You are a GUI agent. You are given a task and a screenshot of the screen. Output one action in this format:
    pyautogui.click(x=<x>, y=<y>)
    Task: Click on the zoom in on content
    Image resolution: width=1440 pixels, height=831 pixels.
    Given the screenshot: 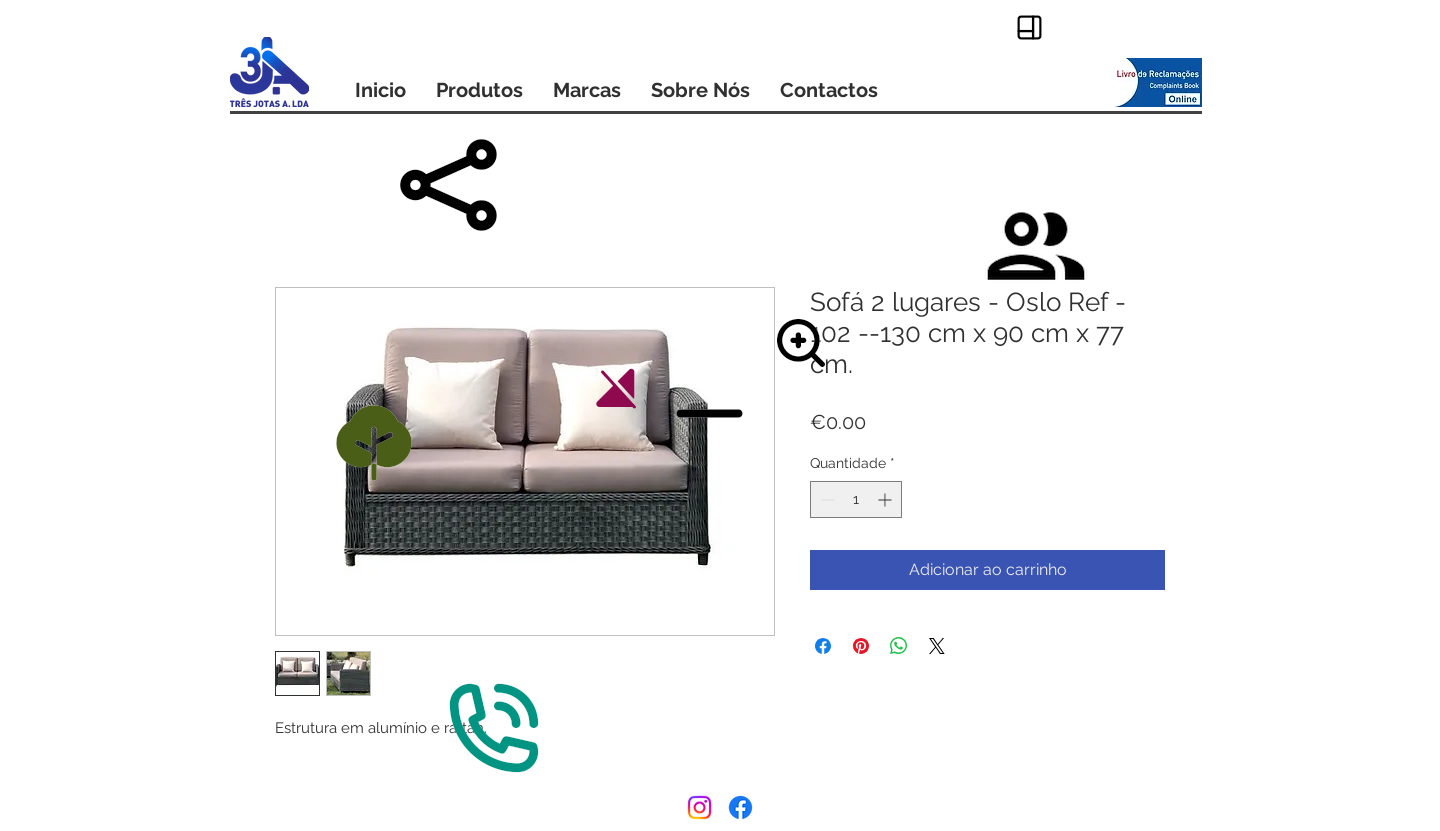 What is the action you would take?
    pyautogui.click(x=801, y=343)
    